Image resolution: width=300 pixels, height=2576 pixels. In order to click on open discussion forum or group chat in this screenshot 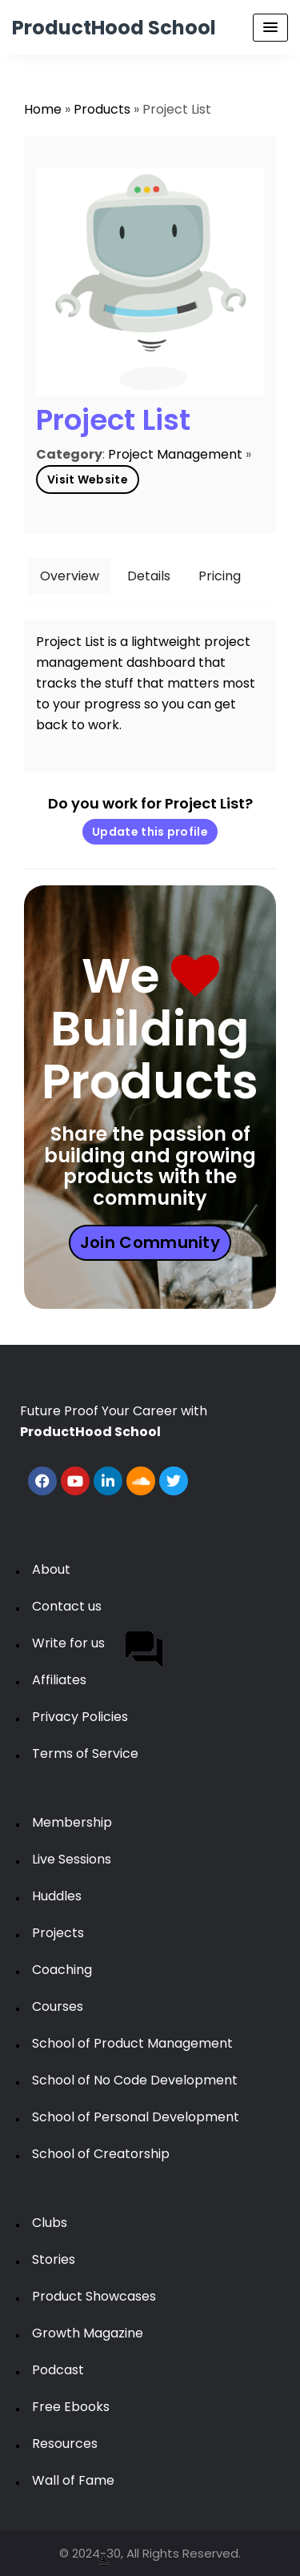, I will do `click(144, 1650)`.